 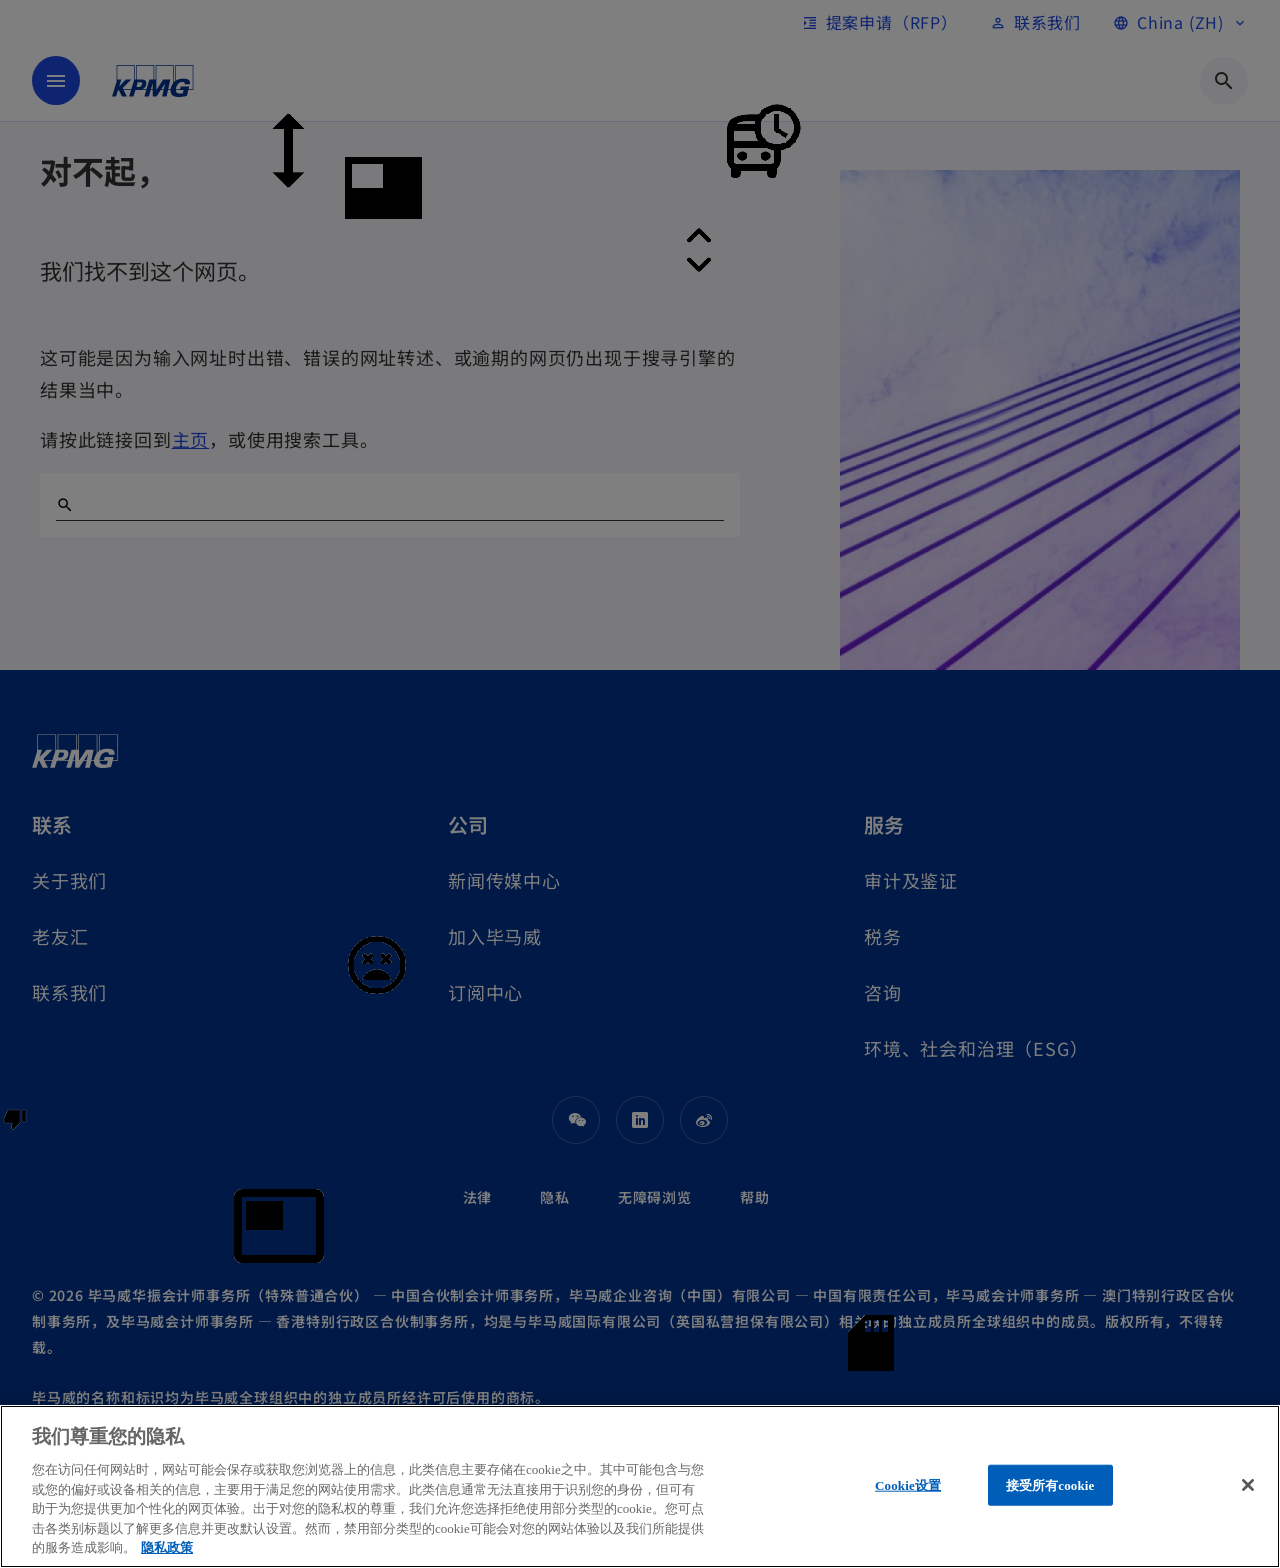 I want to click on dislike or downvote content, so click(x=15, y=1119).